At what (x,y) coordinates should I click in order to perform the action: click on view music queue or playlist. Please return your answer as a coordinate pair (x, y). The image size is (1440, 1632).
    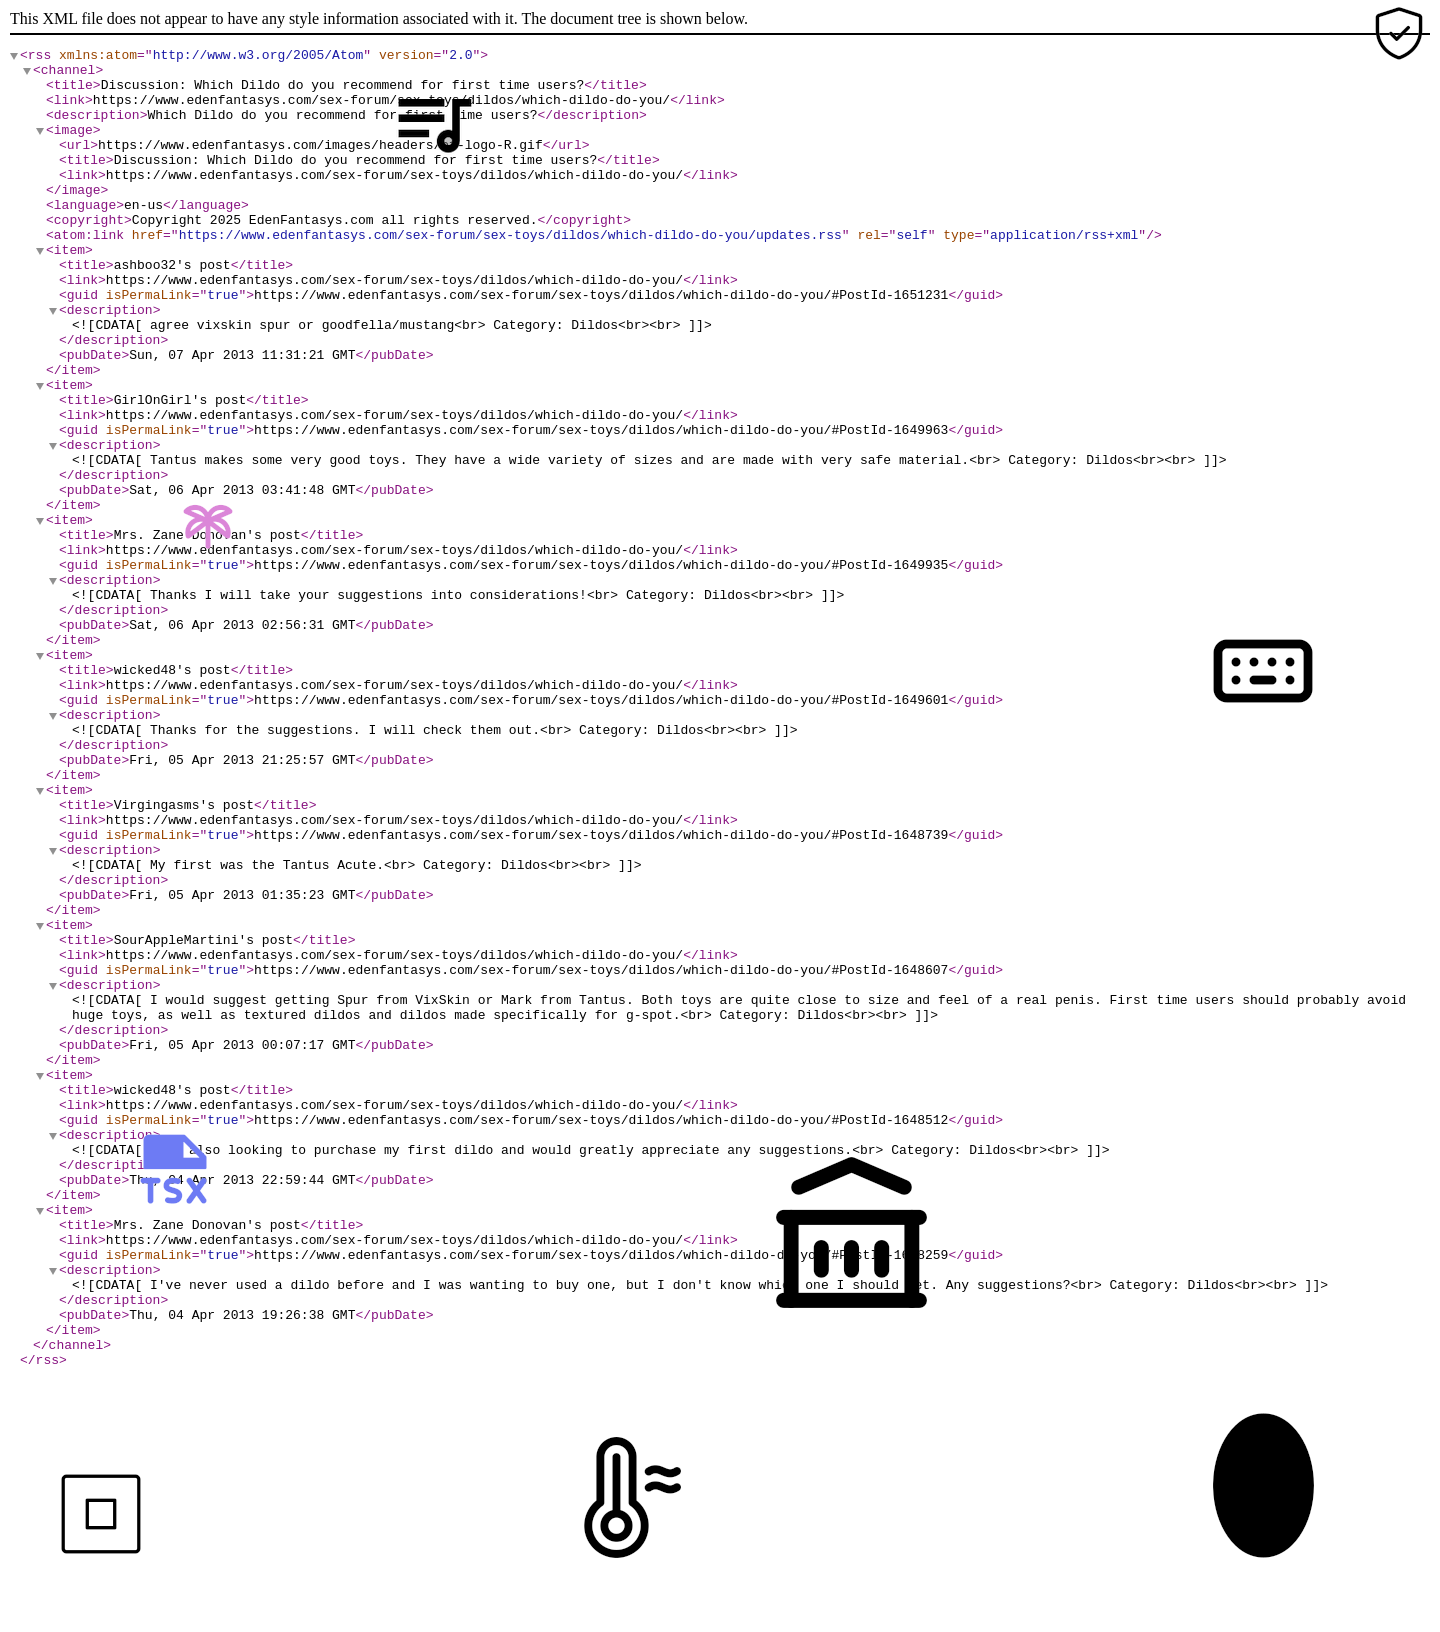
    Looking at the image, I should click on (433, 122).